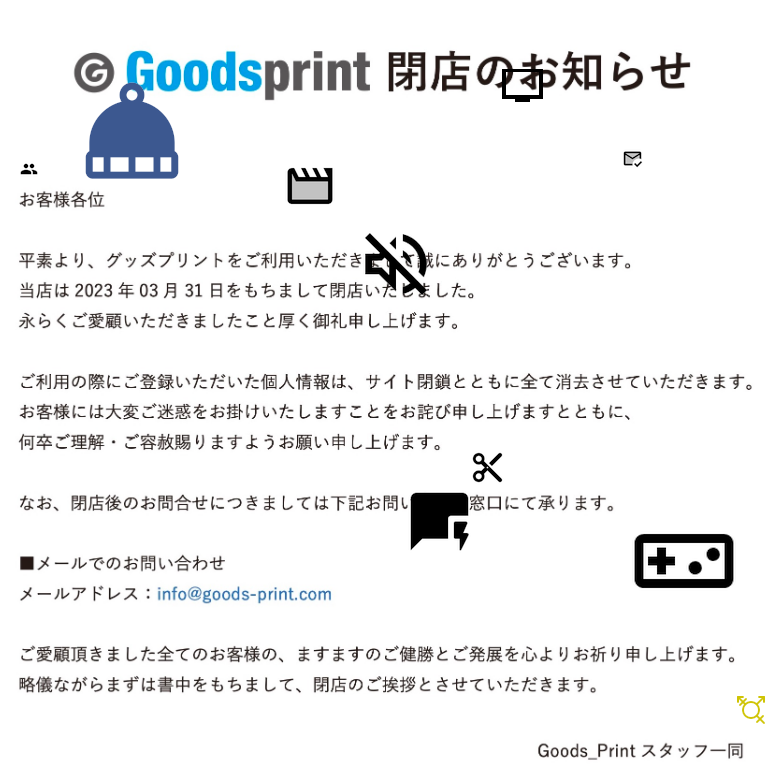 This screenshot has height=779, width=768. Describe the element at coordinates (310, 186) in the screenshot. I see `access movies or video content` at that location.